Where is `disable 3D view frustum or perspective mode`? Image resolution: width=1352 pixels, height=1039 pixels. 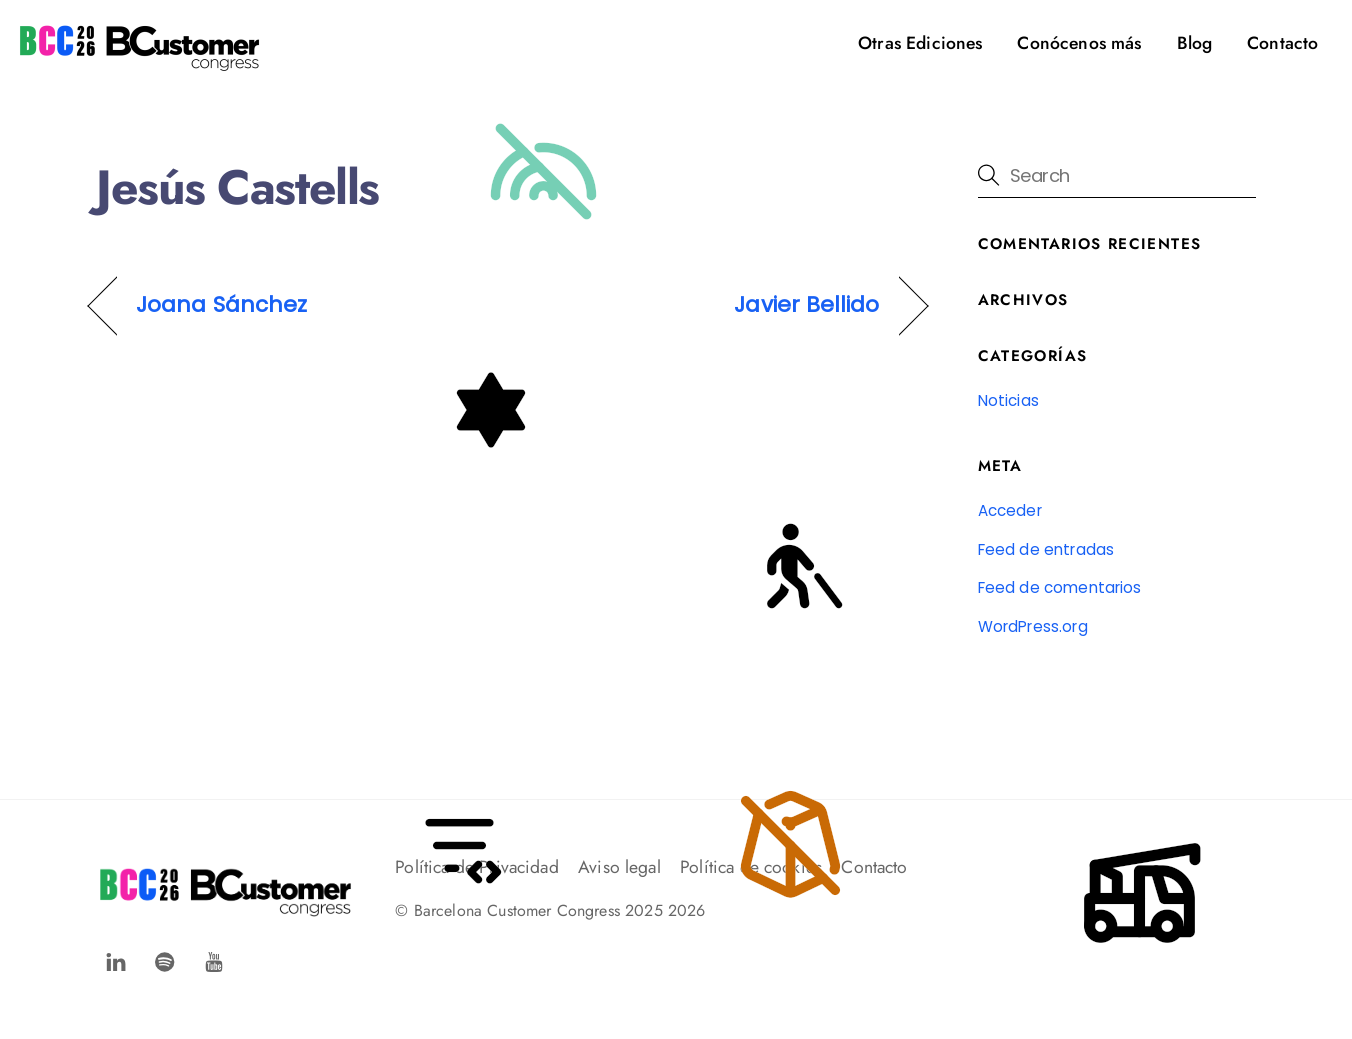
disable 3D view frustum or perspective mode is located at coordinates (790, 845).